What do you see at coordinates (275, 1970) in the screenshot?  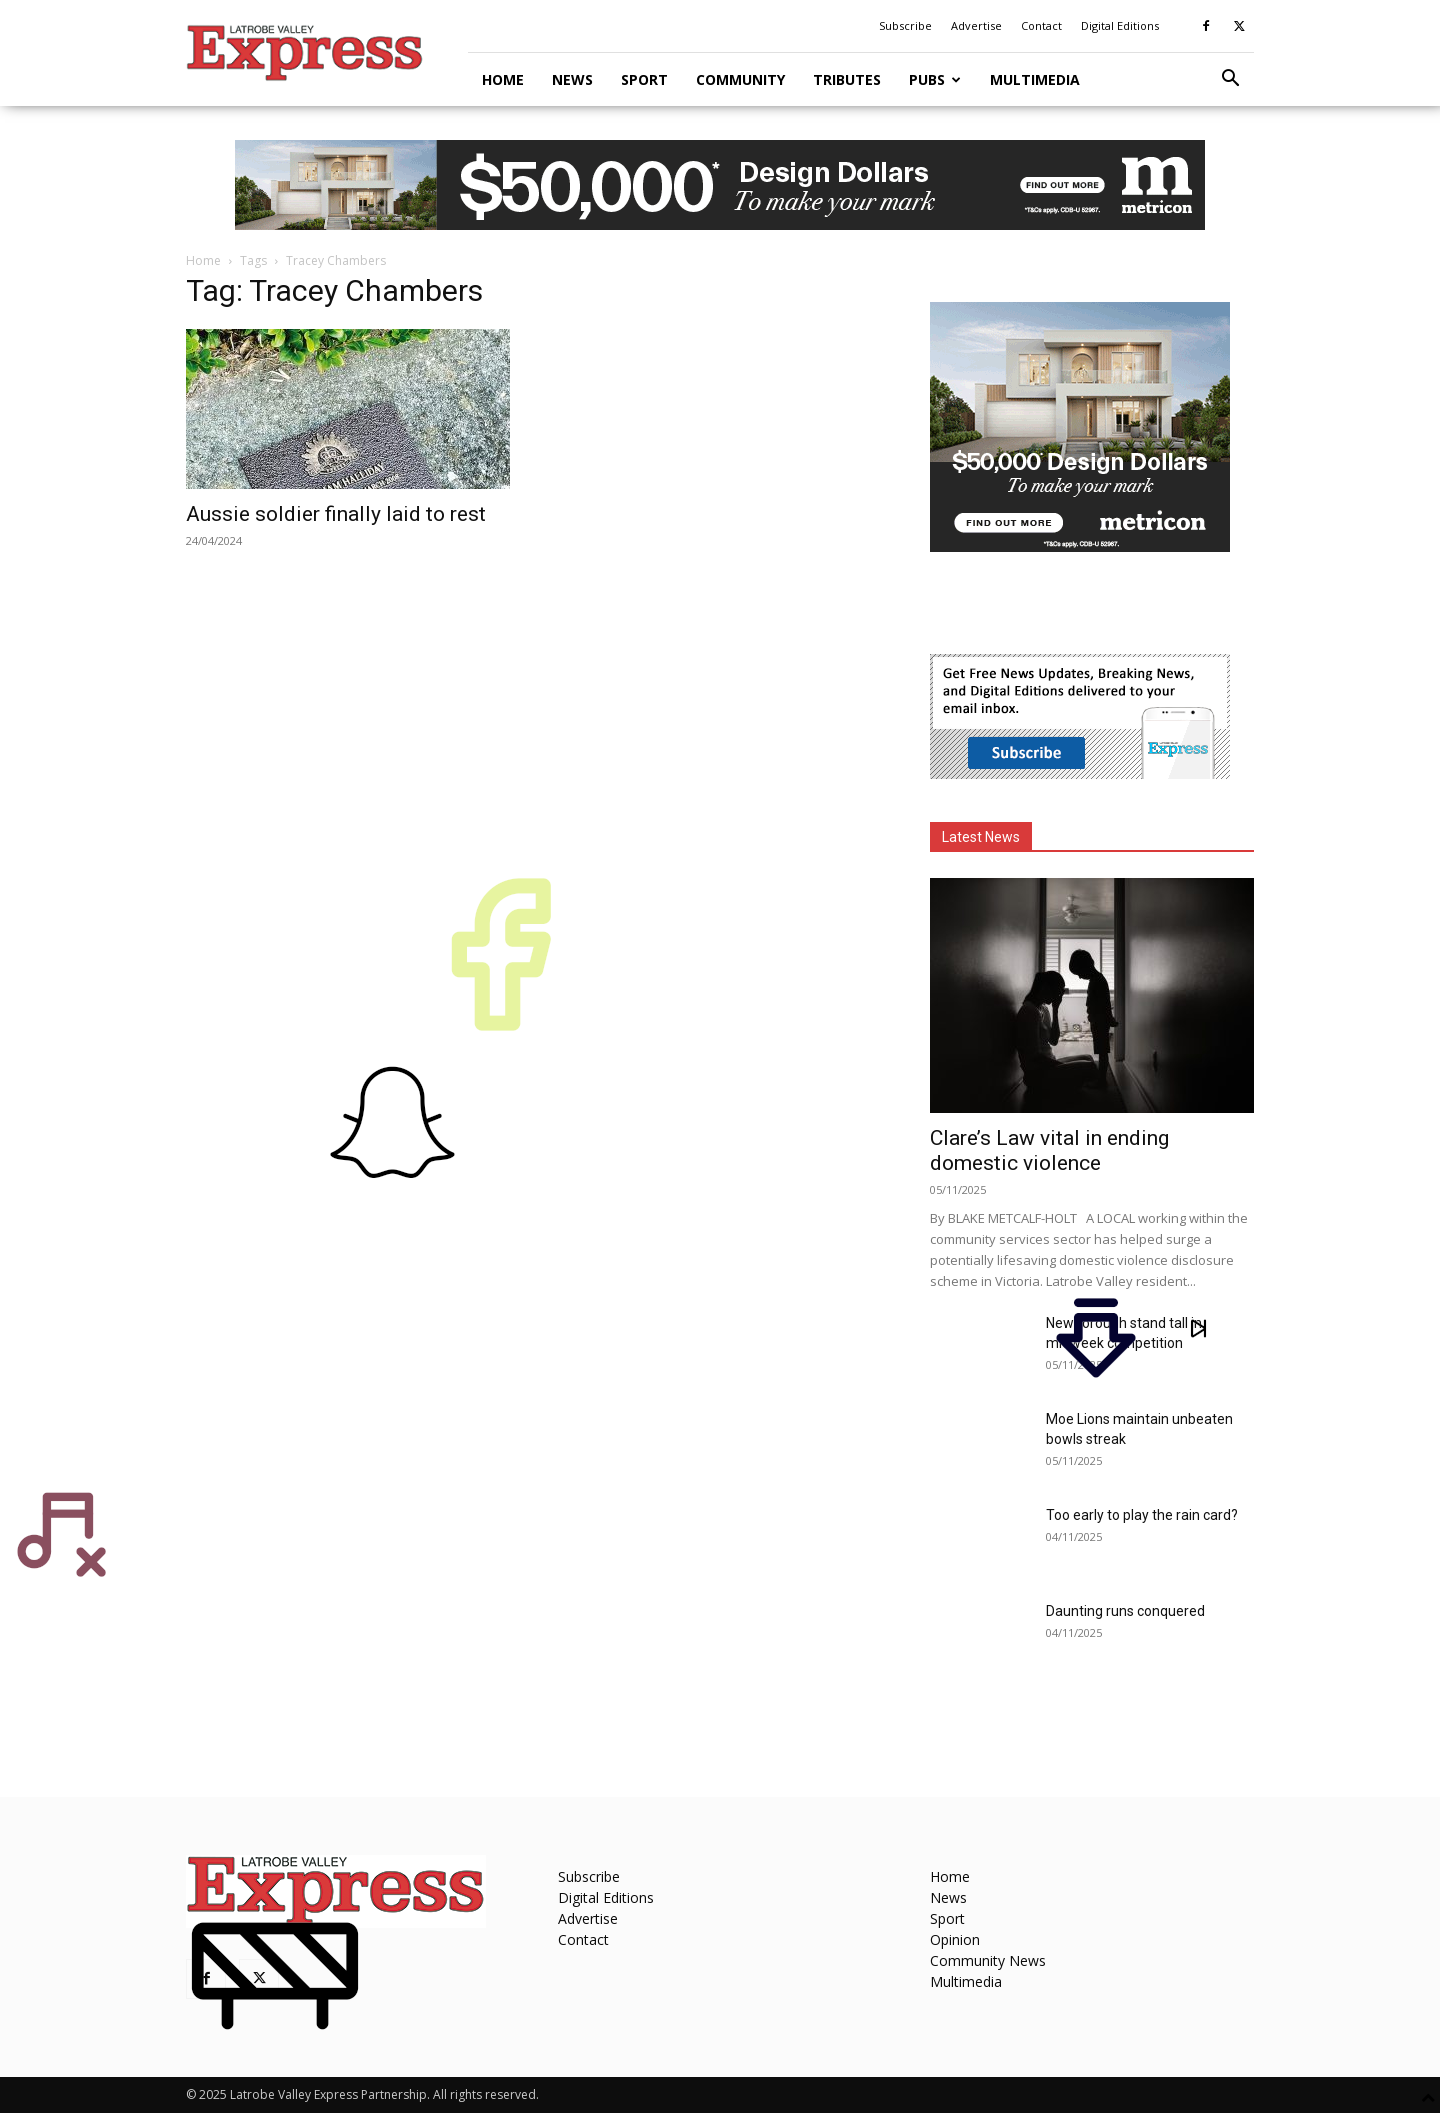 I see `indicates a blocked or restricted area` at bounding box center [275, 1970].